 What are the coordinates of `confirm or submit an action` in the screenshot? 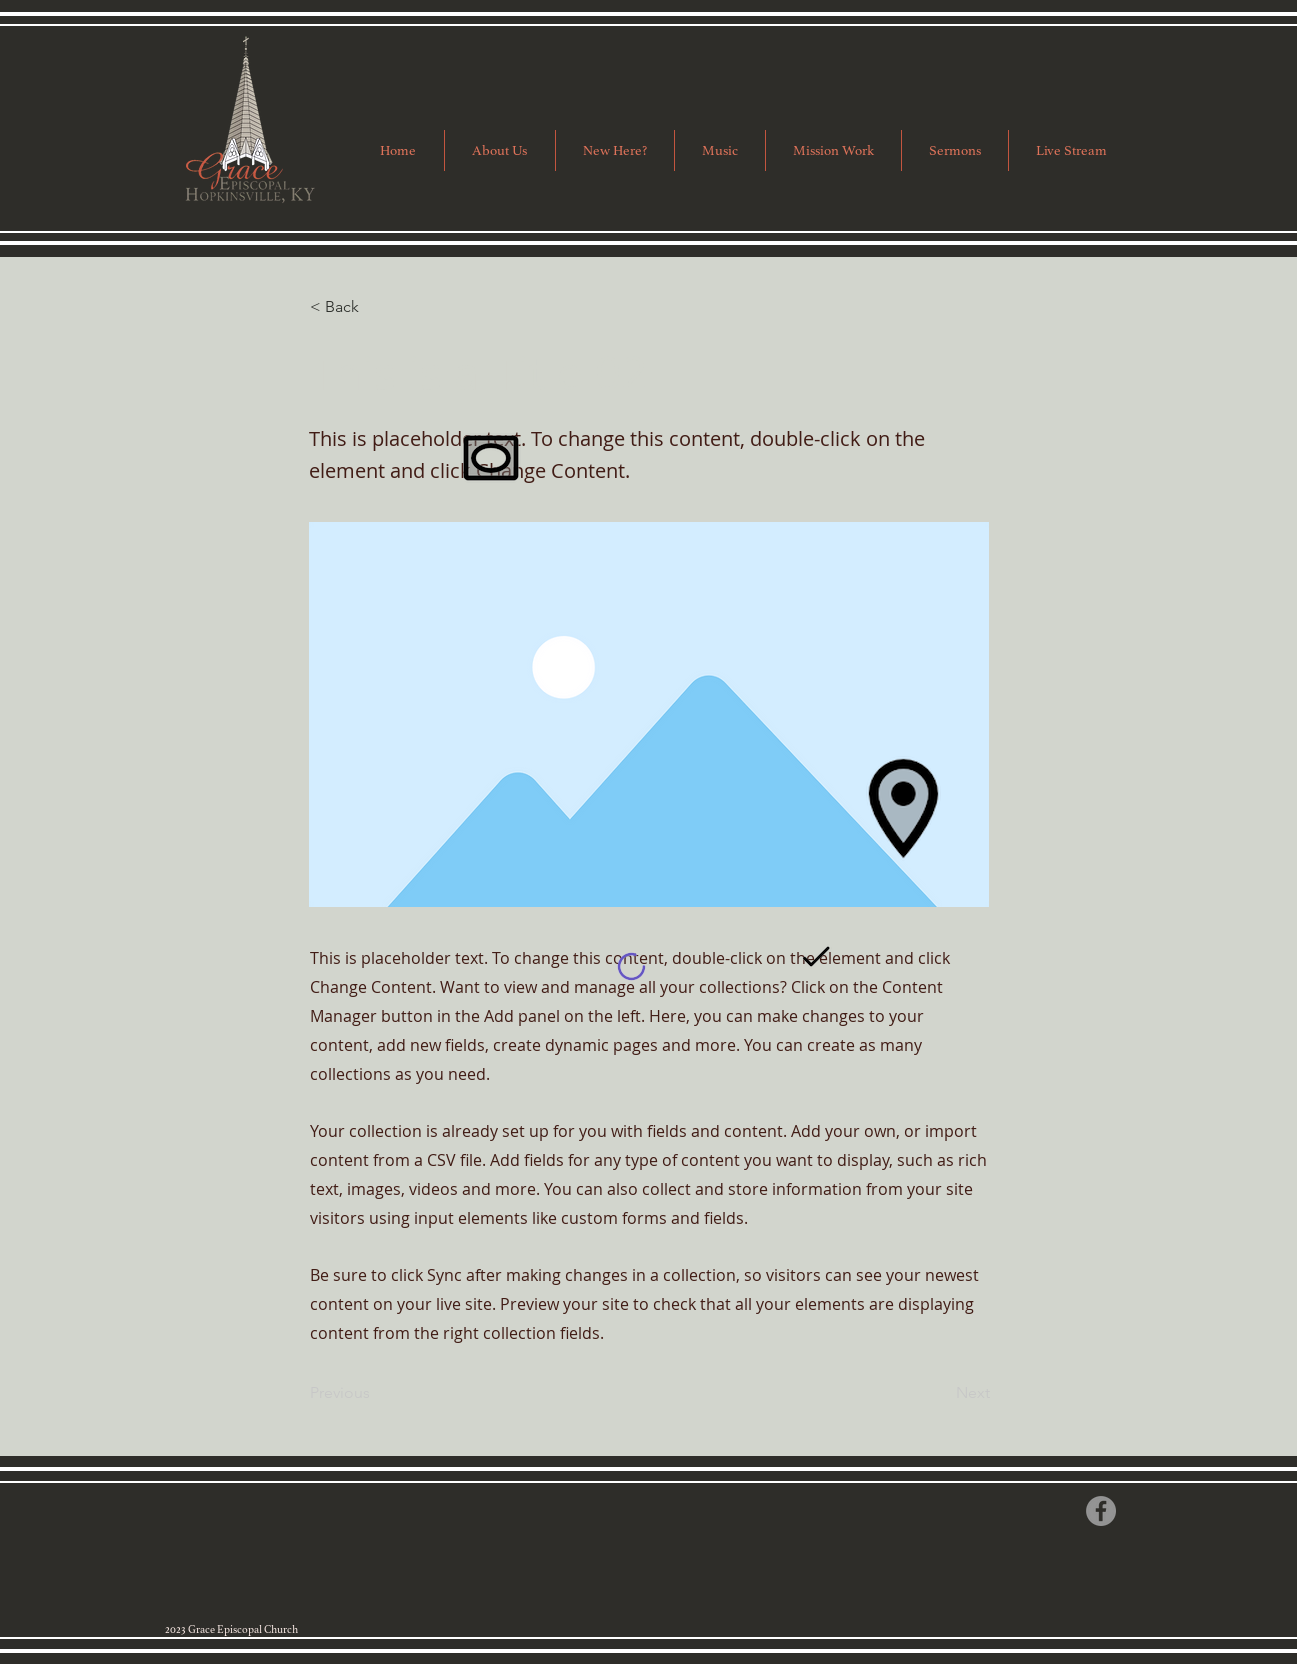 It's located at (816, 956).